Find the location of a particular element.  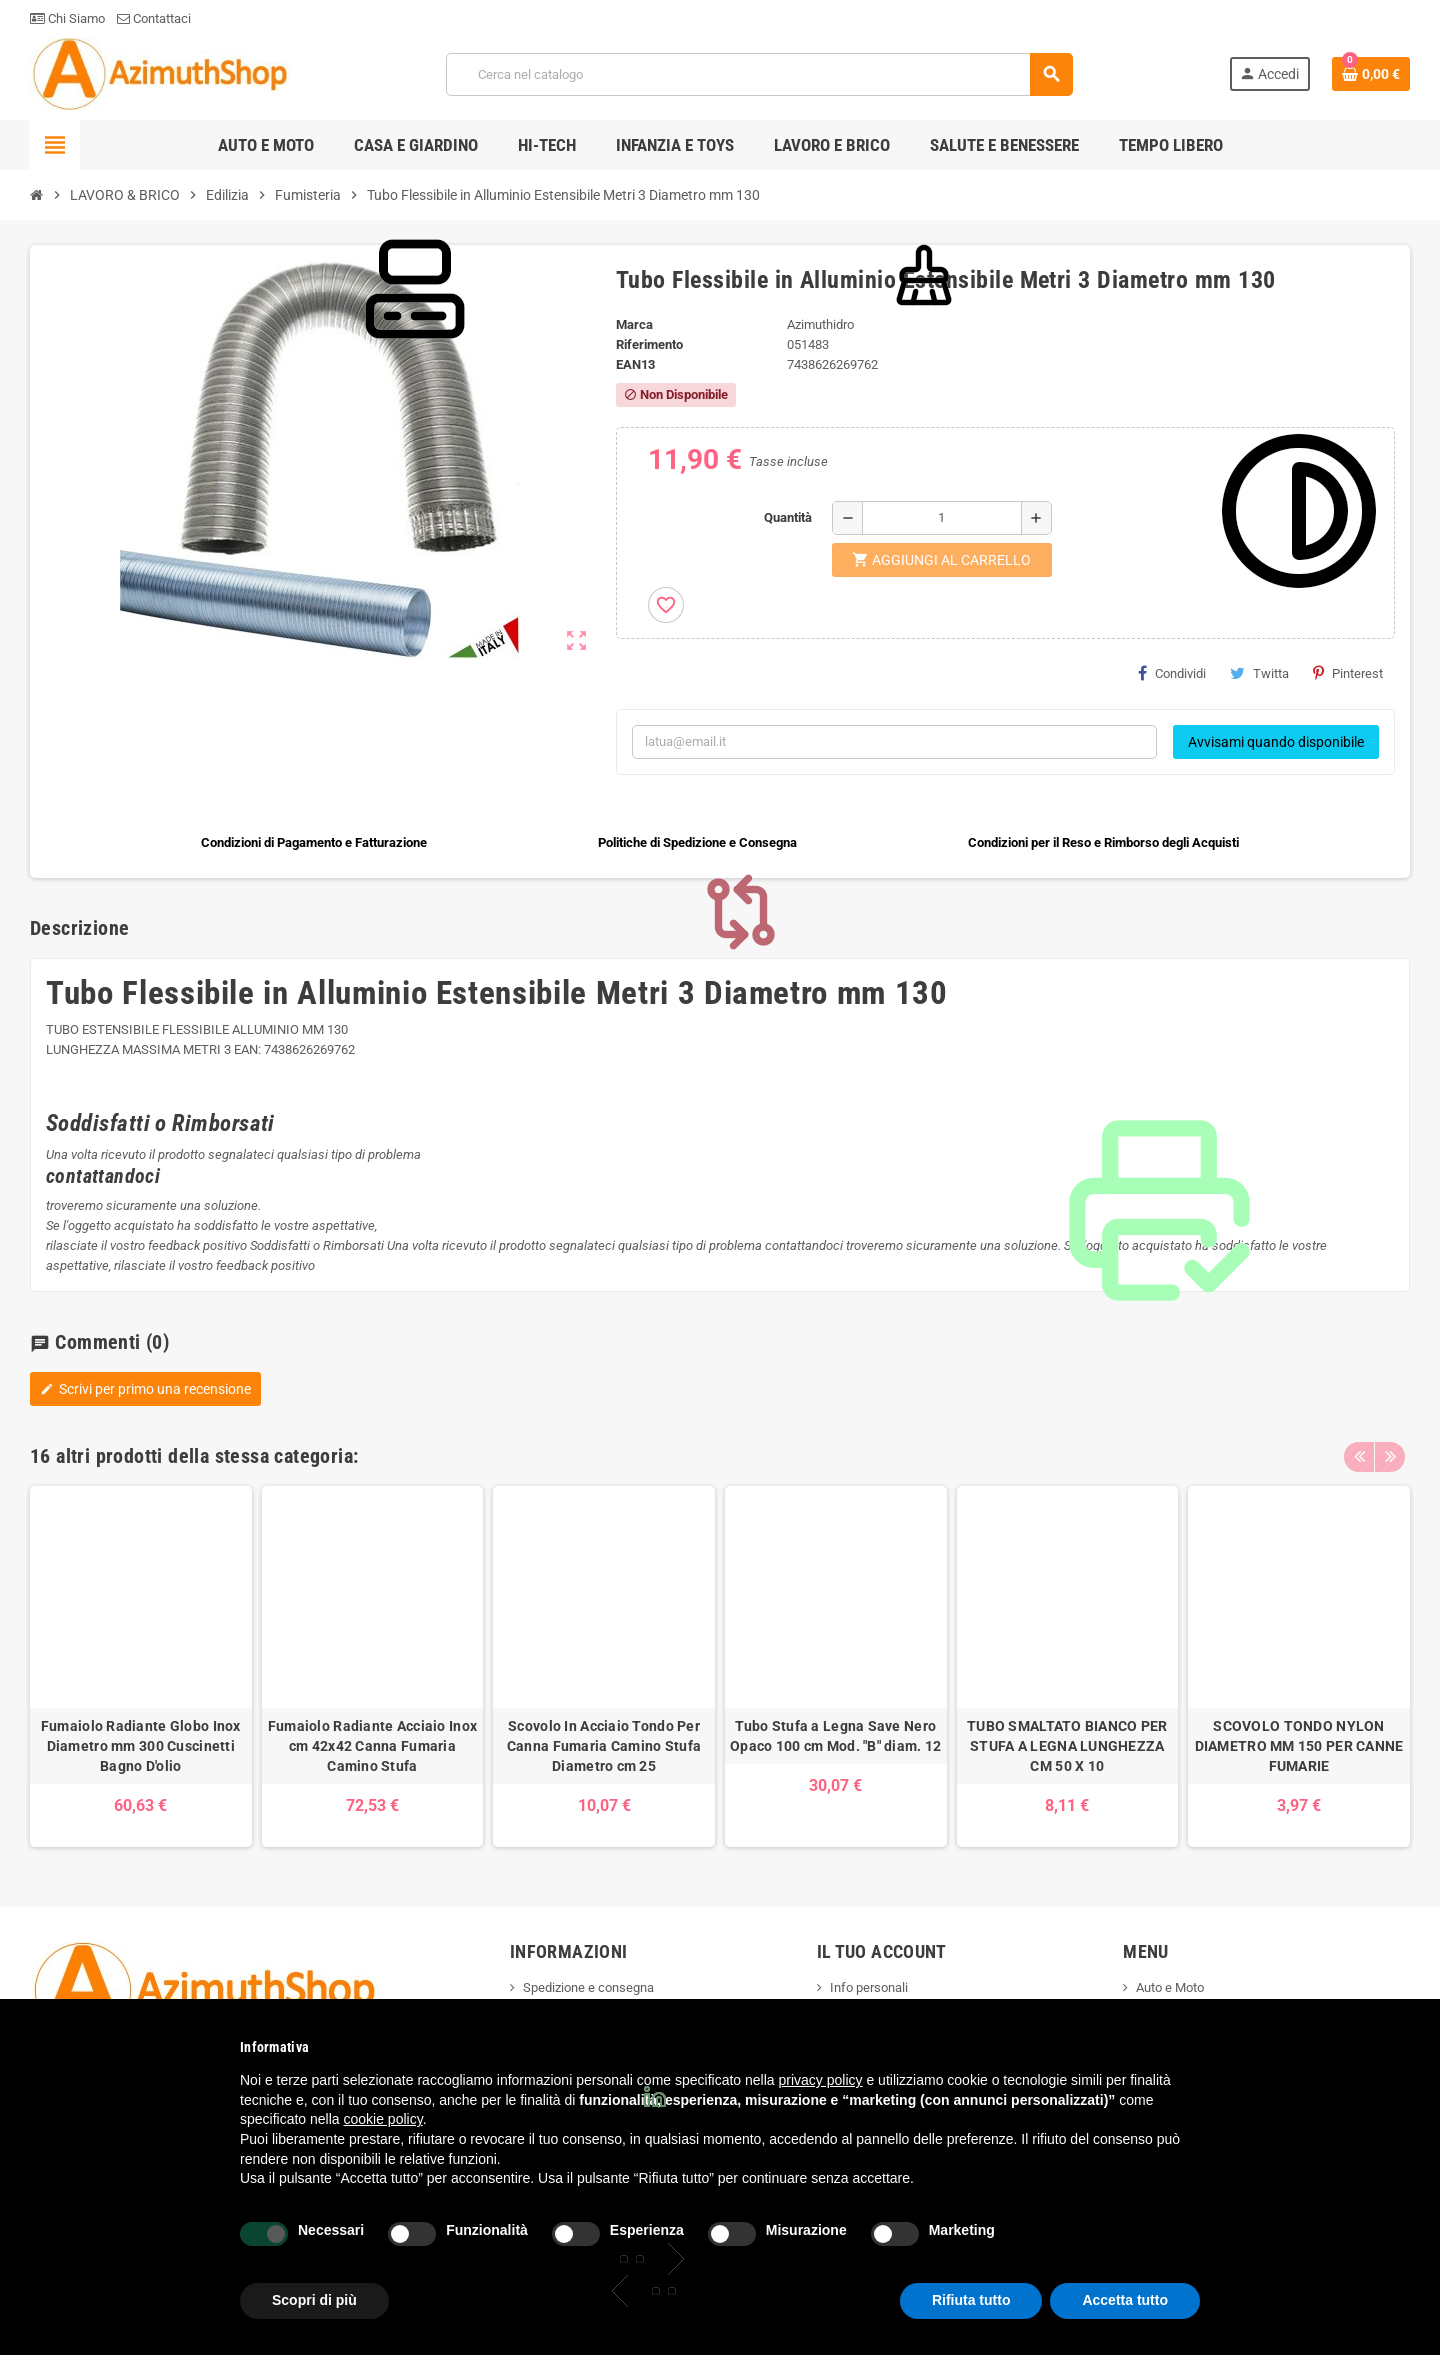

compare branches or commits in version control is located at coordinates (741, 912).